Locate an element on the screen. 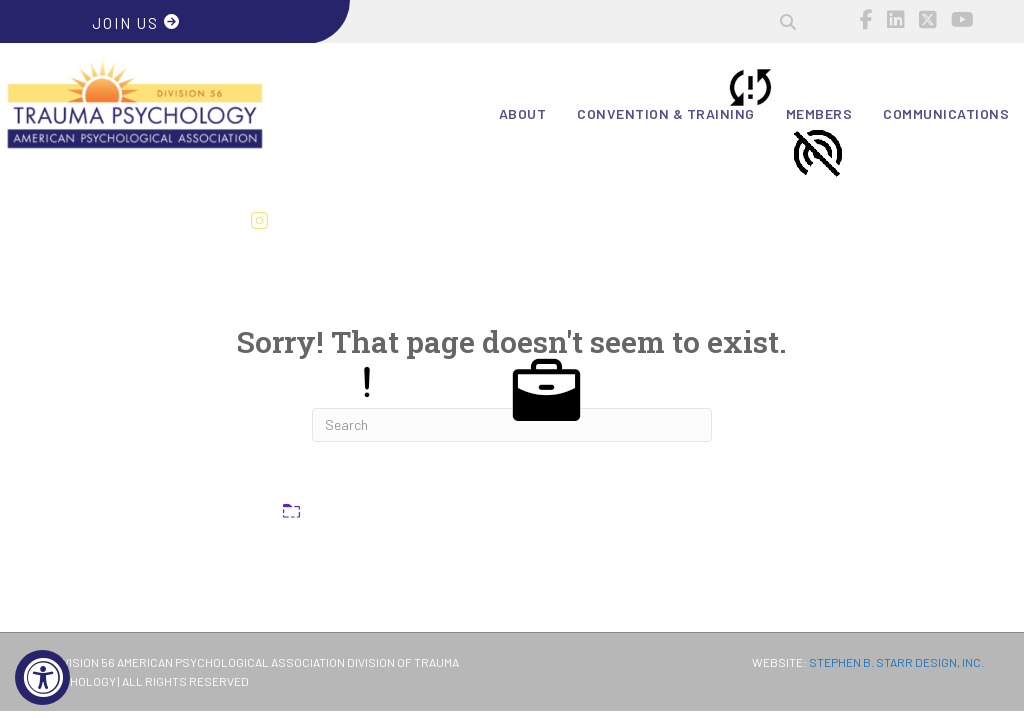 Image resolution: width=1024 pixels, height=720 pixels. access work or business-related content is located at coordinates (546, 392).